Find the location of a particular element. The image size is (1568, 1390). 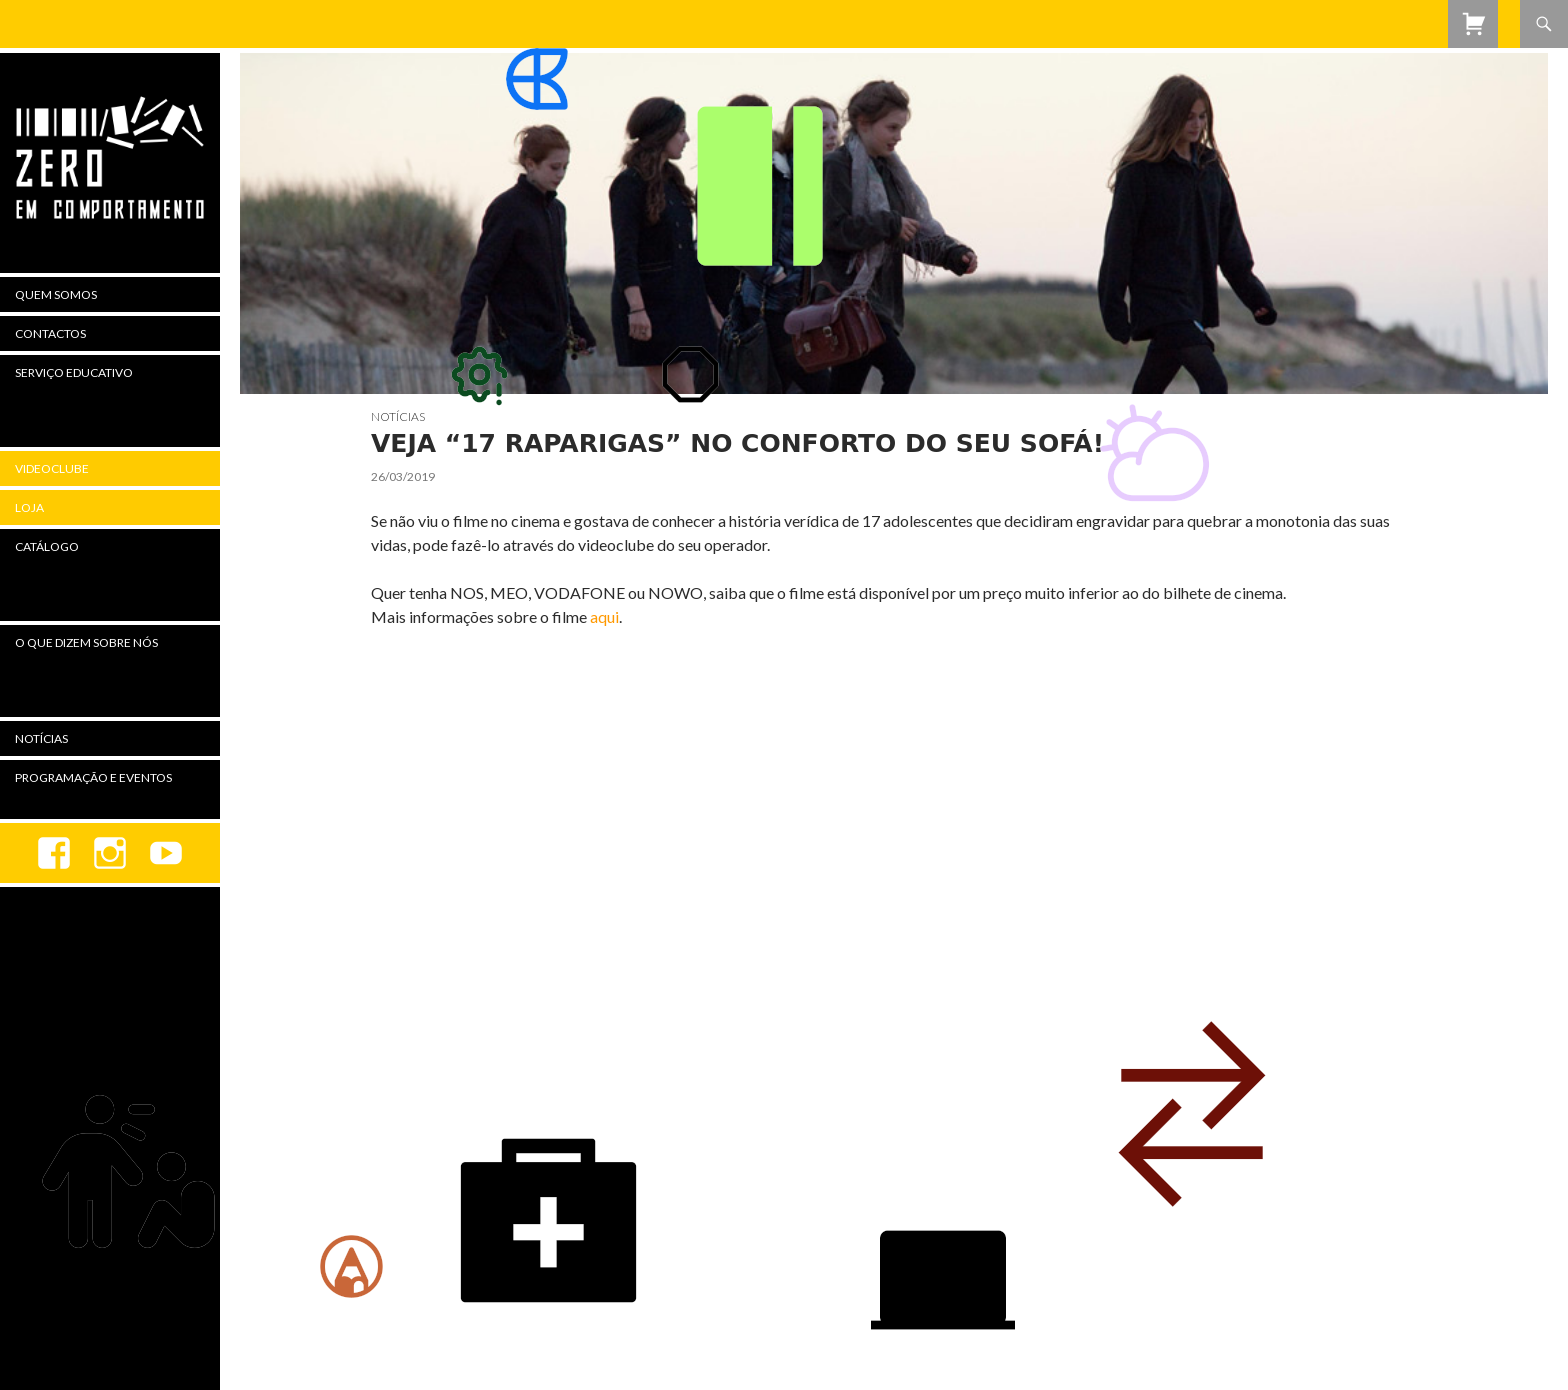

stop or halt action indicator is located at coordinates (690, 374).